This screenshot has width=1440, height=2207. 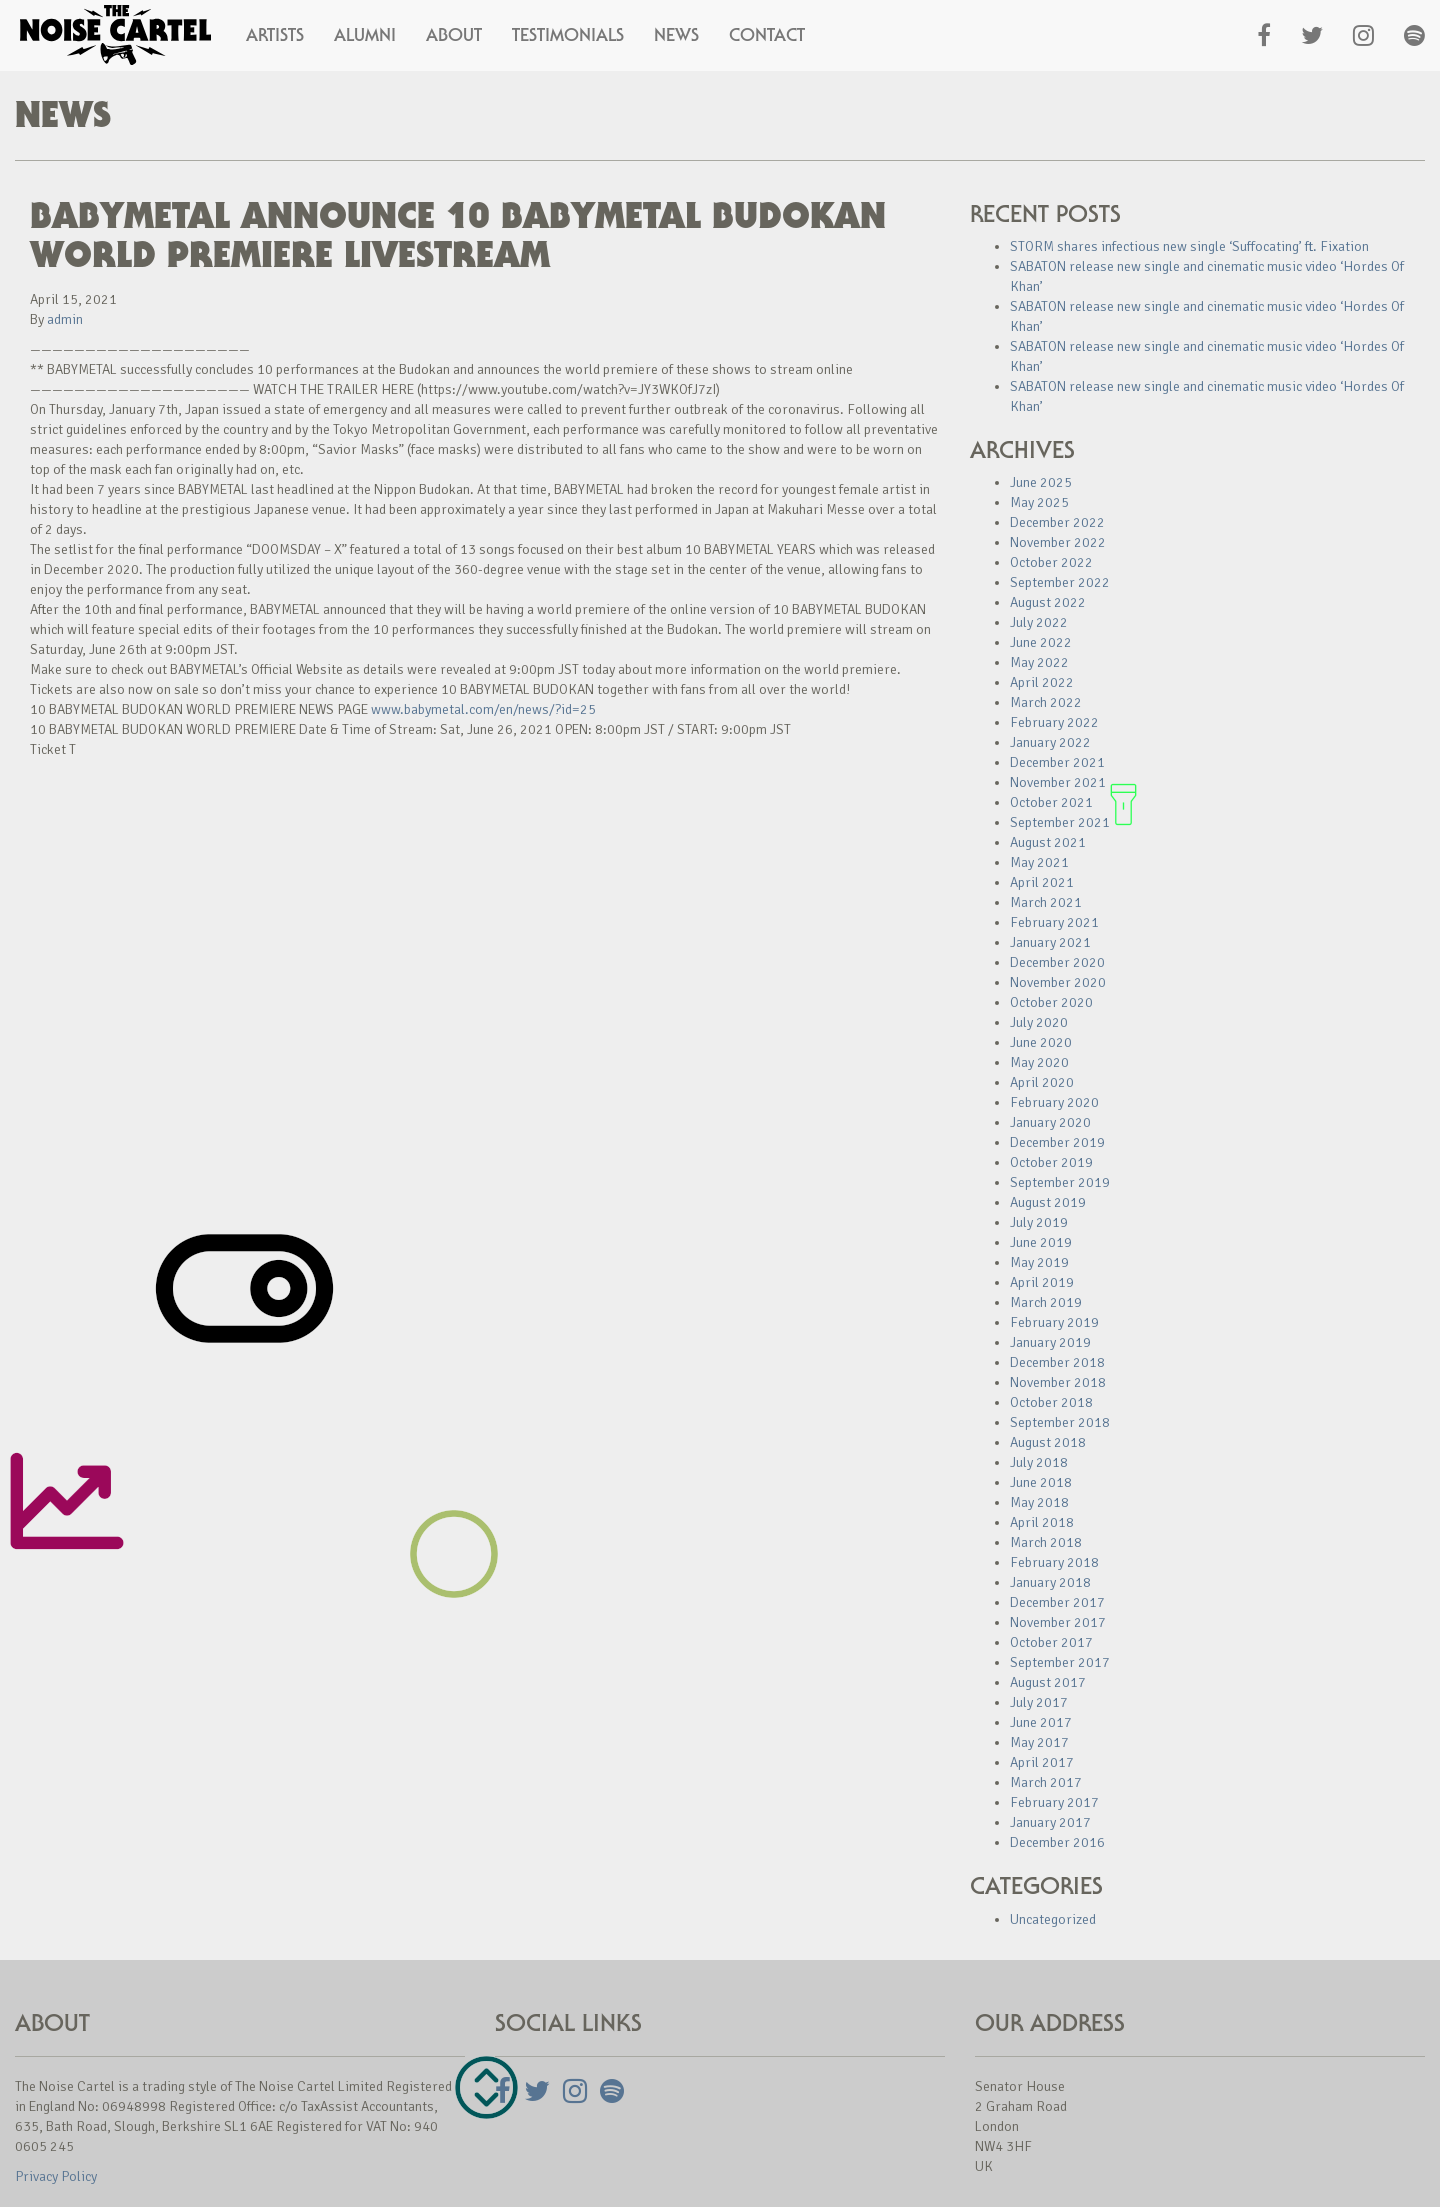 What do you see at coordinates (244, 1288) in the screenshot?
I see `toggle switch in the on position` at bounding box center [244, 1288].